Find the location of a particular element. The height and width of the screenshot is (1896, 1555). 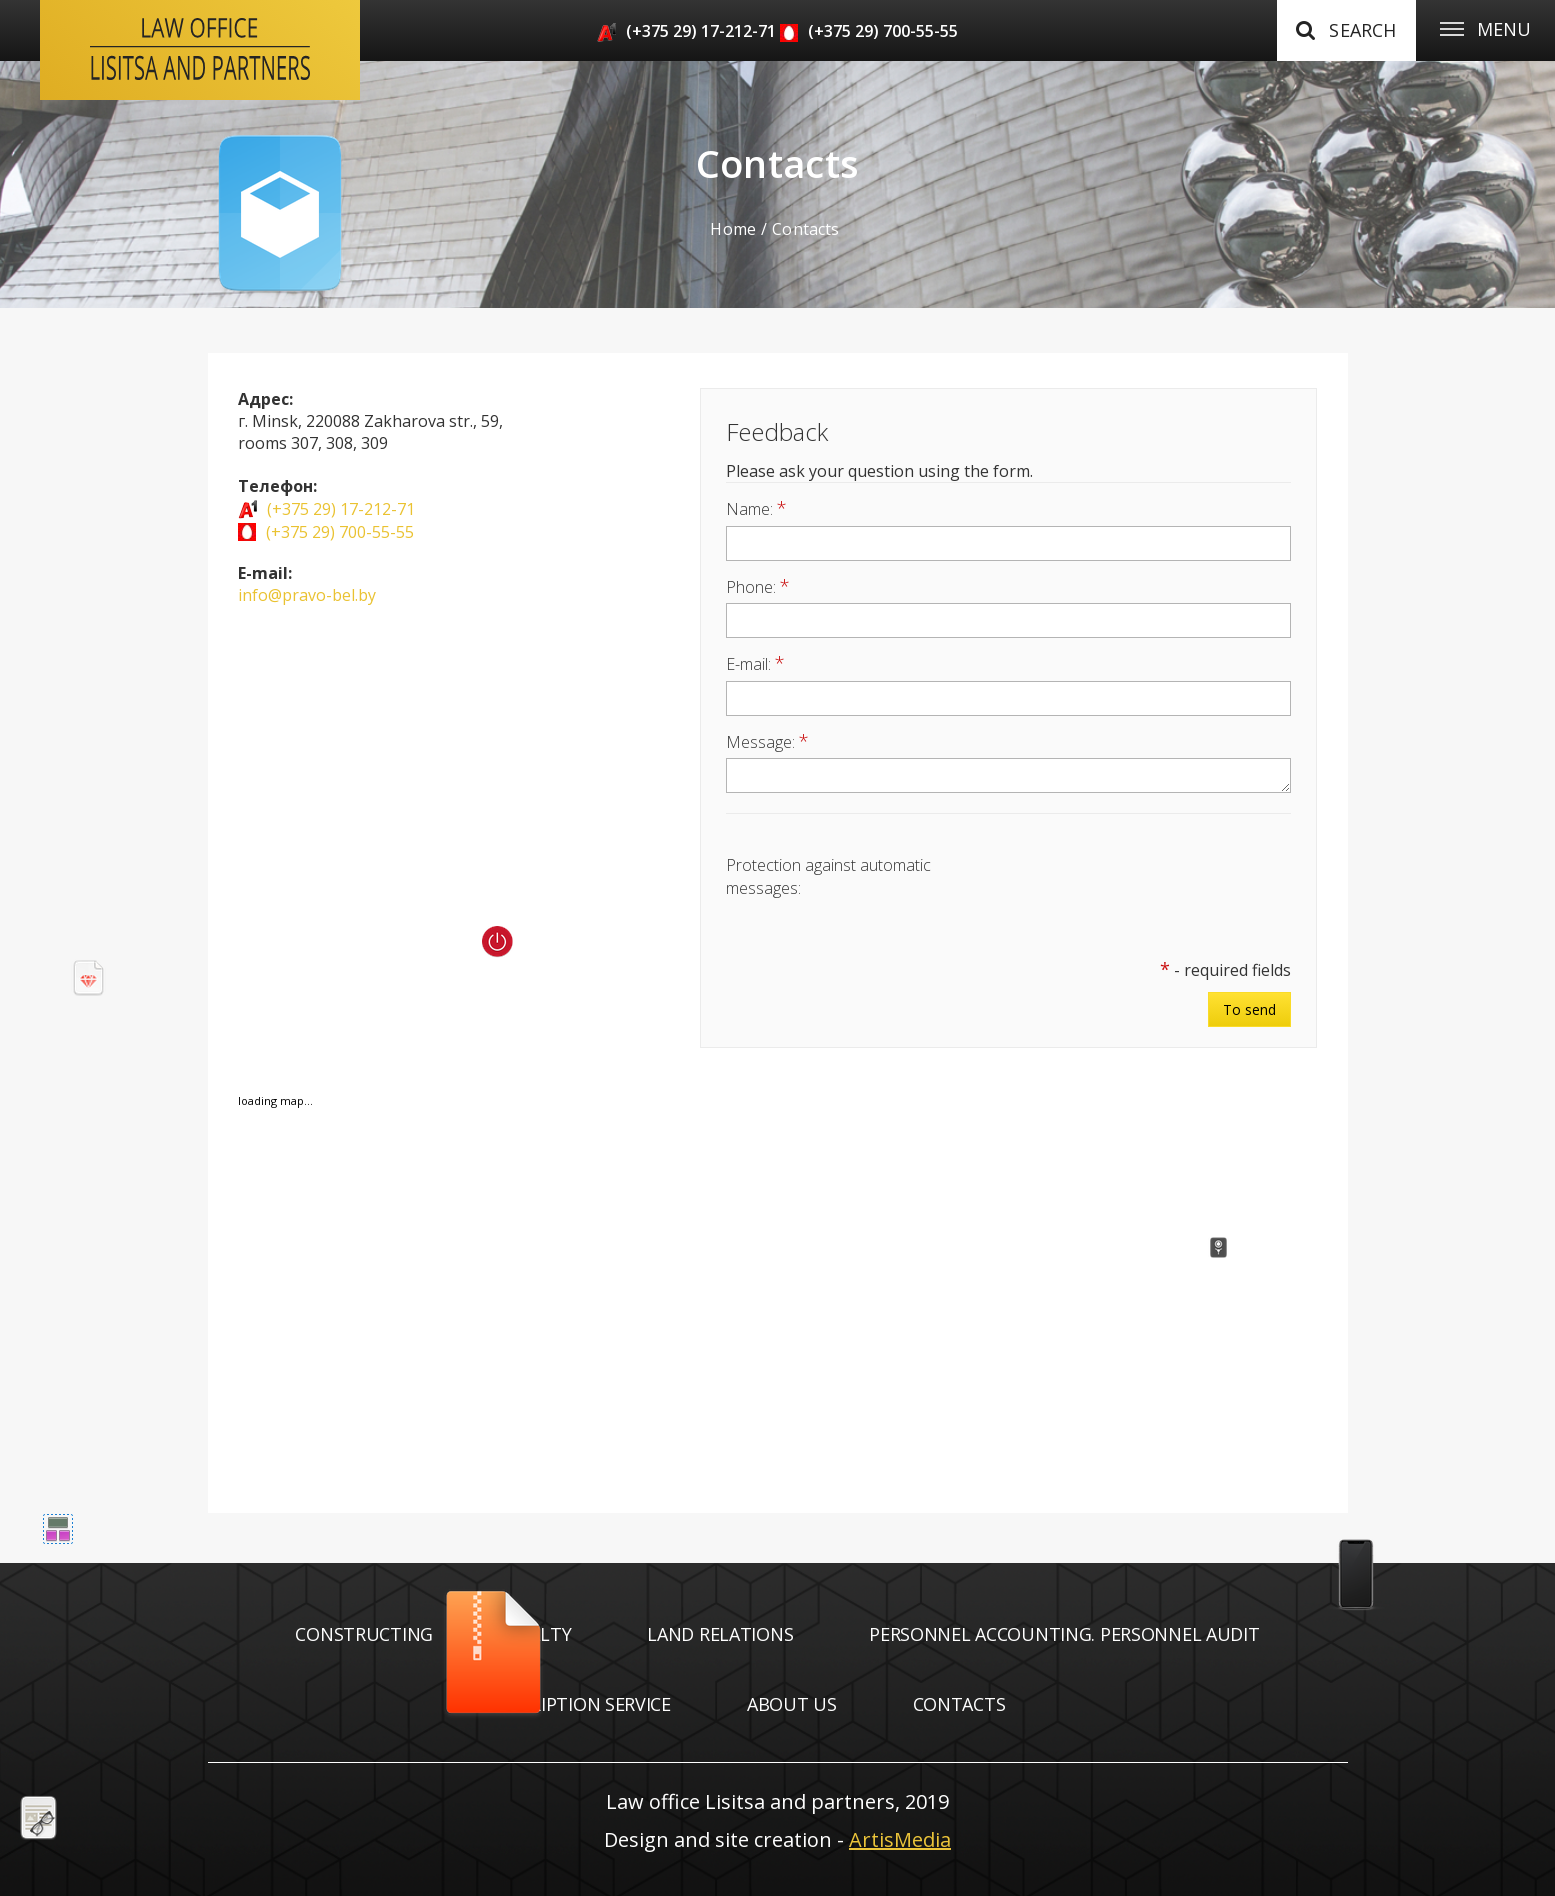

open déjà dup backup application is located at coordinates (1218, 1247).